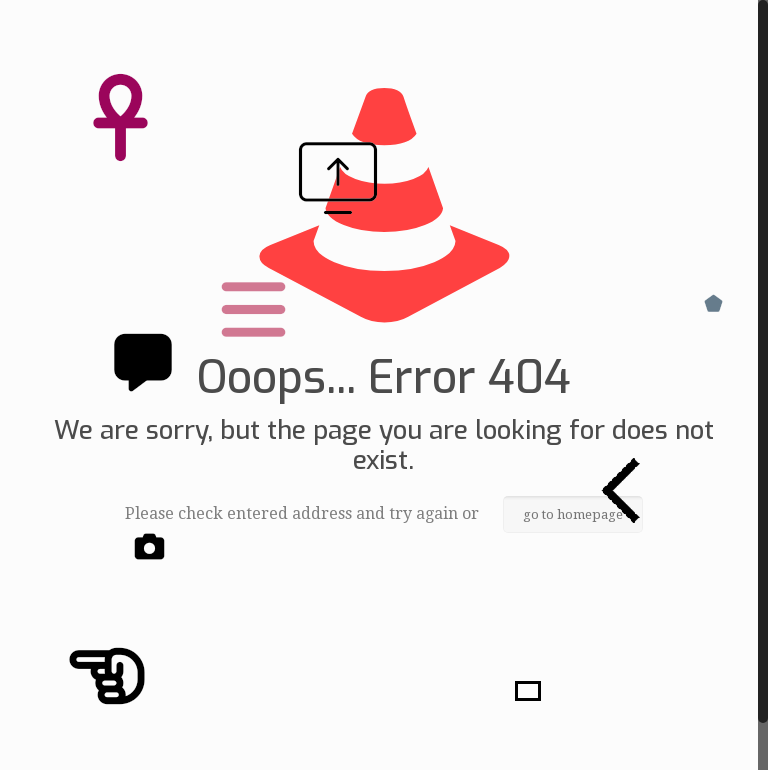 The width and height of the screenshot is (768, 770). What do you see at coordinates (338, 175) in the screenshot?
I see `upload content to display or monitor` at bounding box center [338, 175].